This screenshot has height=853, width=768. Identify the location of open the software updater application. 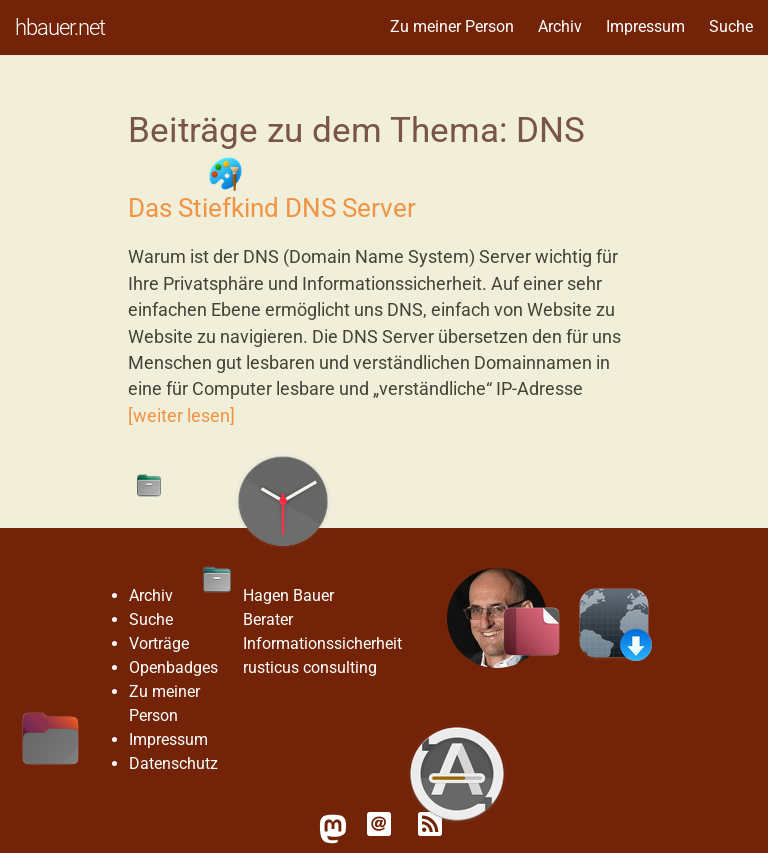
(457, 774).